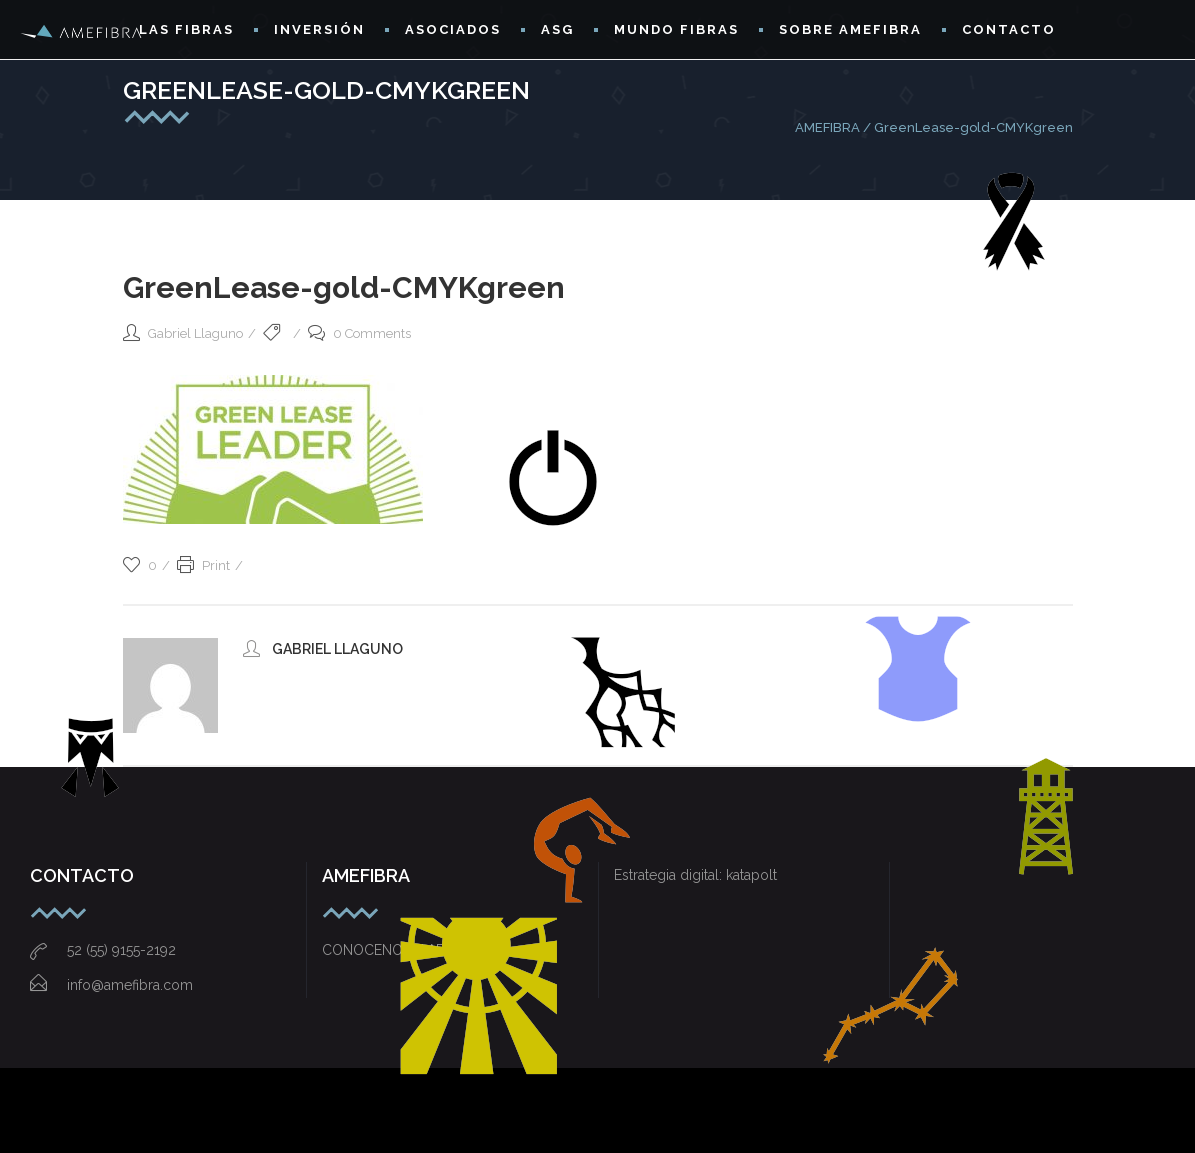 The width and height of the screenshot is (1195, 1153). What do you see at coordinates (1046, 815) in the screenshot?
I see `view or access lookout points on a map` at bounding box center [1046, 815].